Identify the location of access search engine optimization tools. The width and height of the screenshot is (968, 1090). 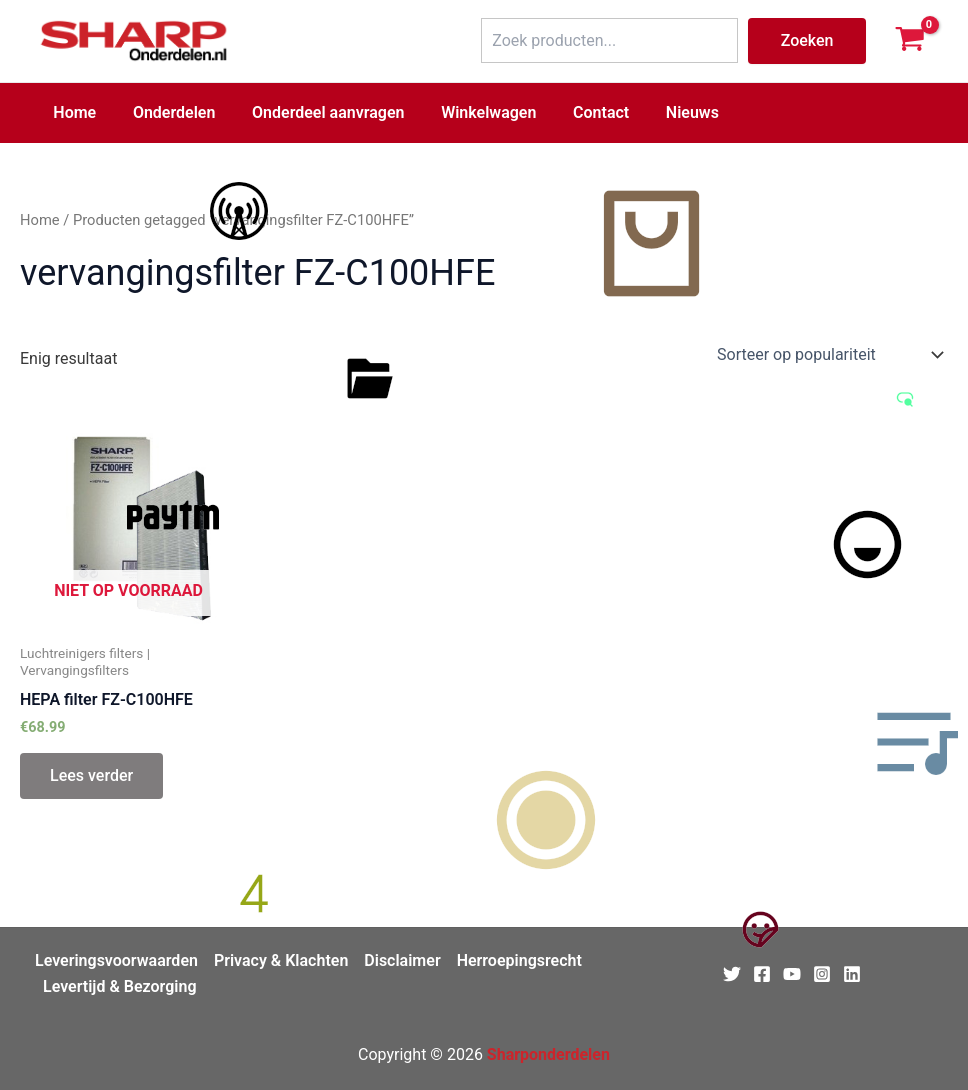
(905, 399).